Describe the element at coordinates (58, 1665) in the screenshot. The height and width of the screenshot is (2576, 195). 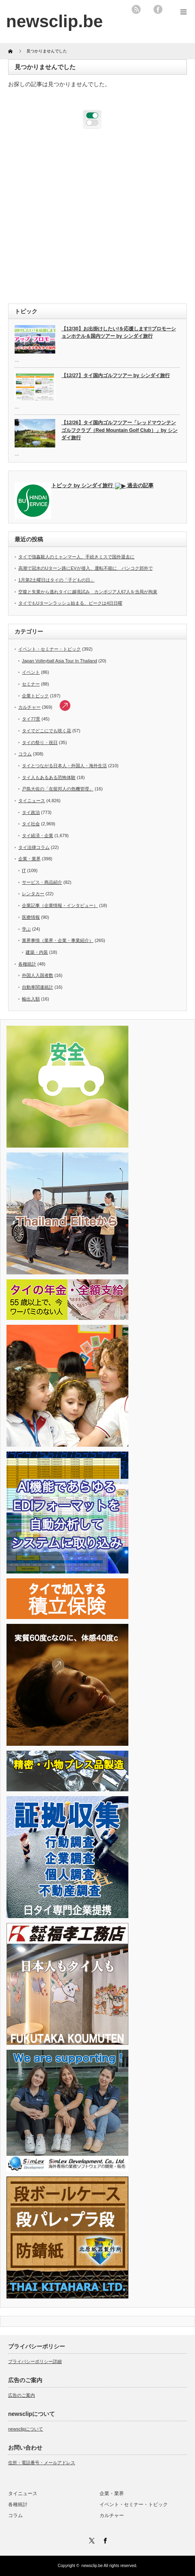
I see `indicates a symbolic link or shortcut to another file` at that location.